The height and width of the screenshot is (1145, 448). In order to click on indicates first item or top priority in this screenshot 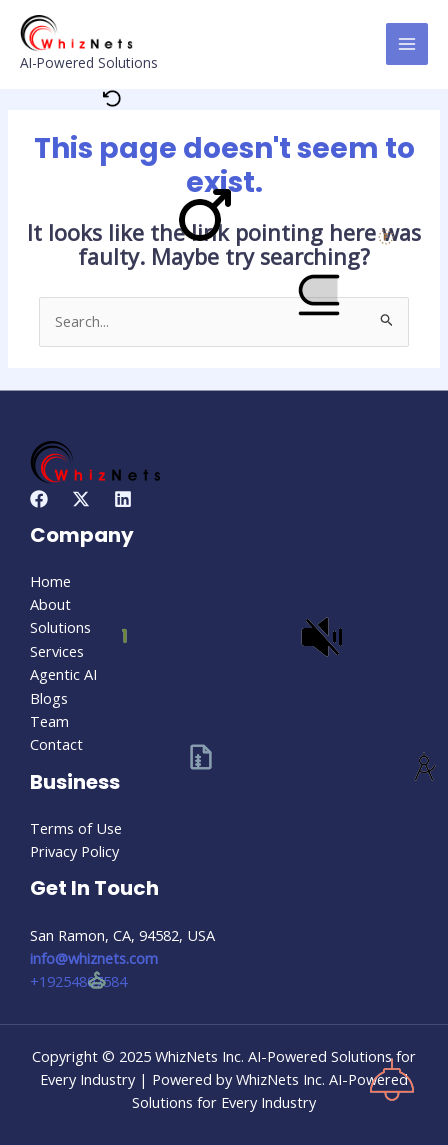, I will do `click(125, 636)`.